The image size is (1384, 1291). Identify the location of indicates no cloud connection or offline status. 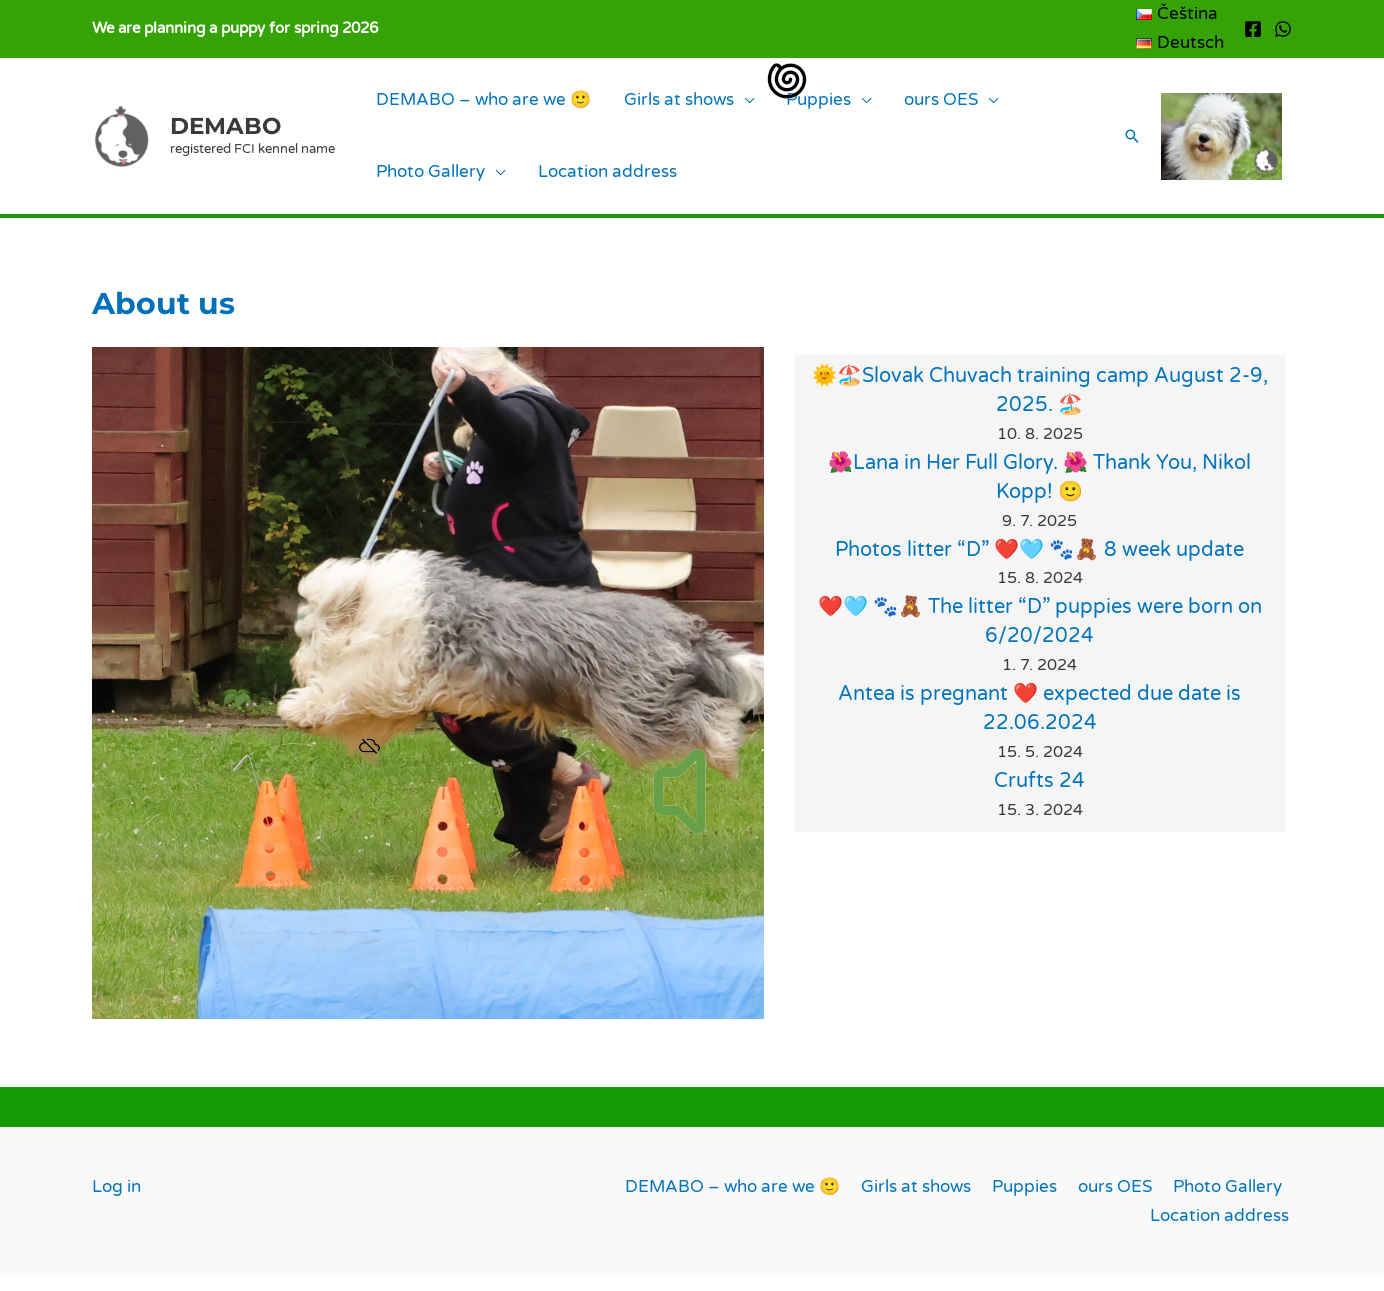
(369, 745).